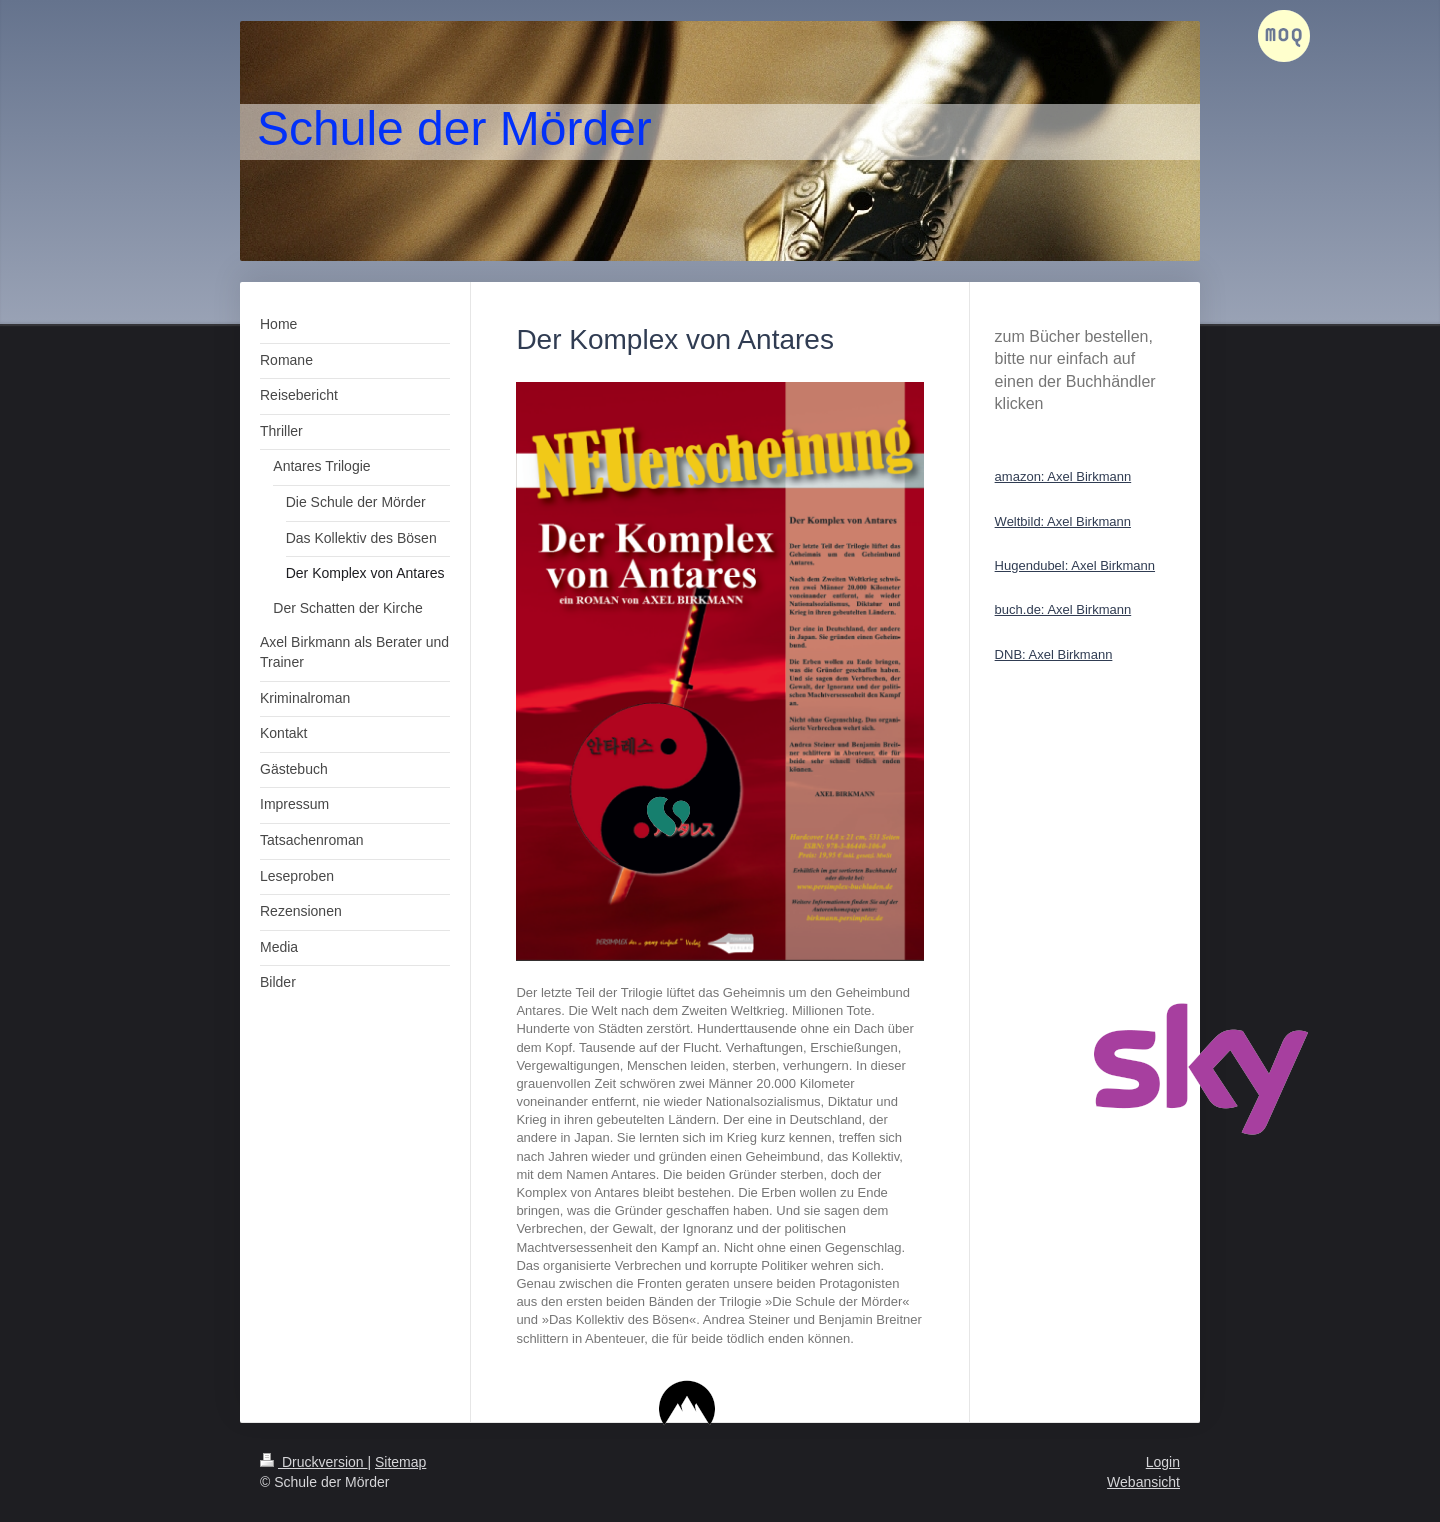 The height and width of the screenshot is (1522, 1440). Describe the element at coordinates (668, 816) in the screenshot. I see `visit the Soriana website or app` at that location.